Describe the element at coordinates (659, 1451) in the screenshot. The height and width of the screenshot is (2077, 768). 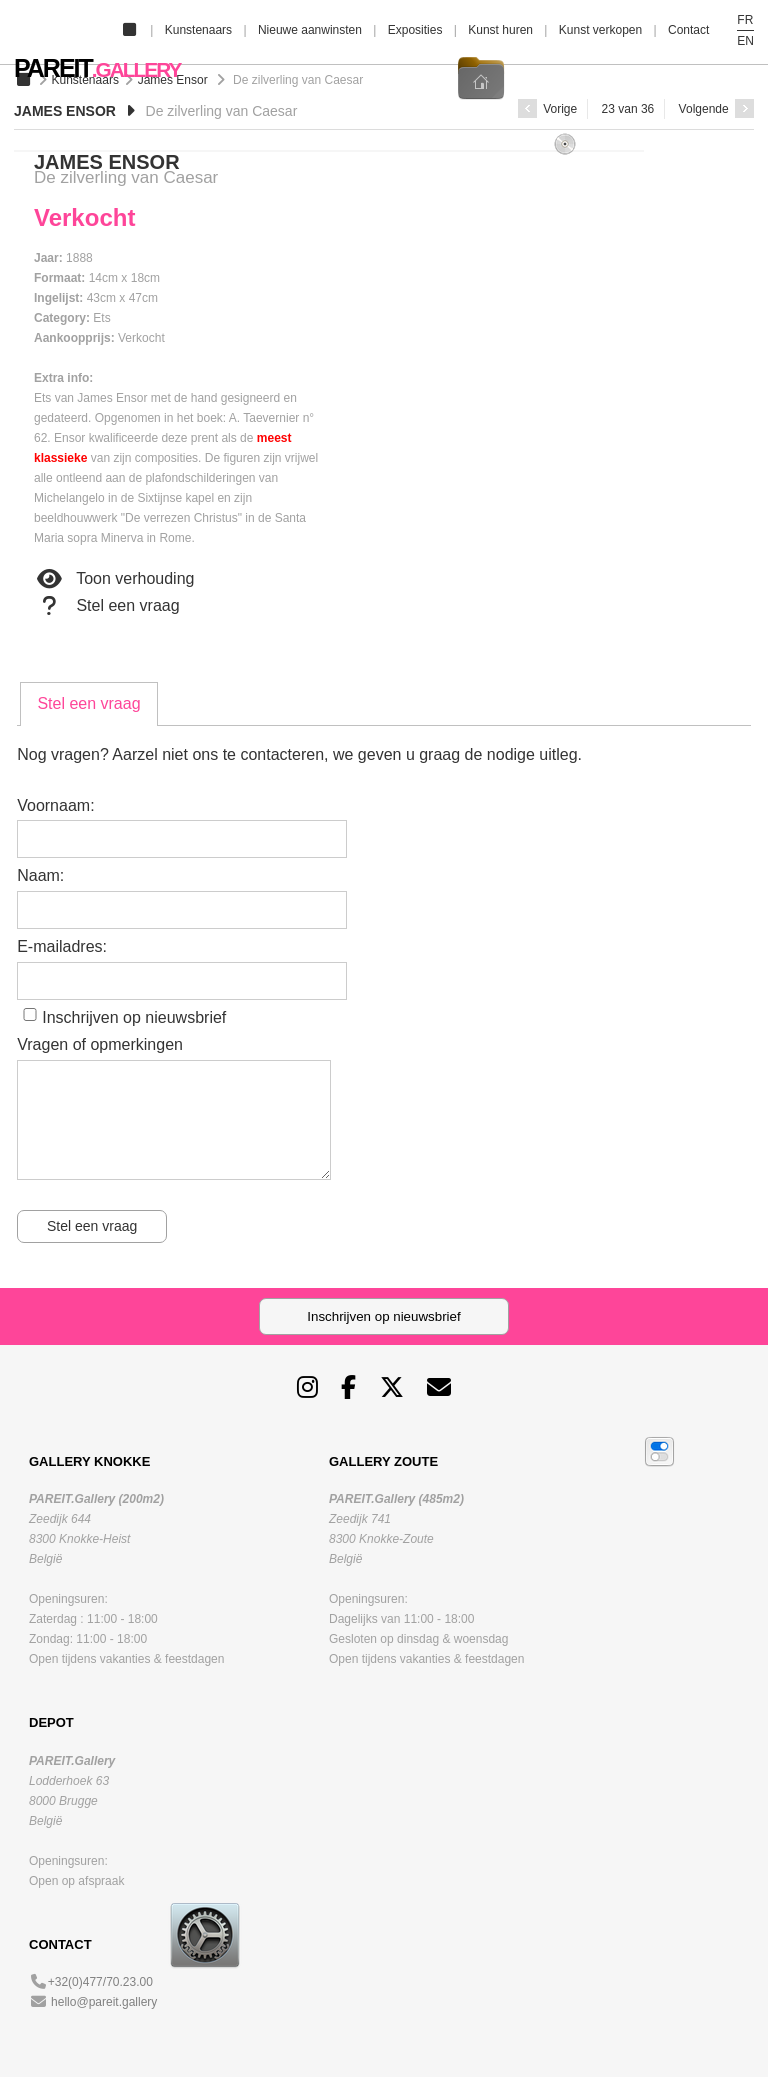
I see `open system settings or preferences` at that location.